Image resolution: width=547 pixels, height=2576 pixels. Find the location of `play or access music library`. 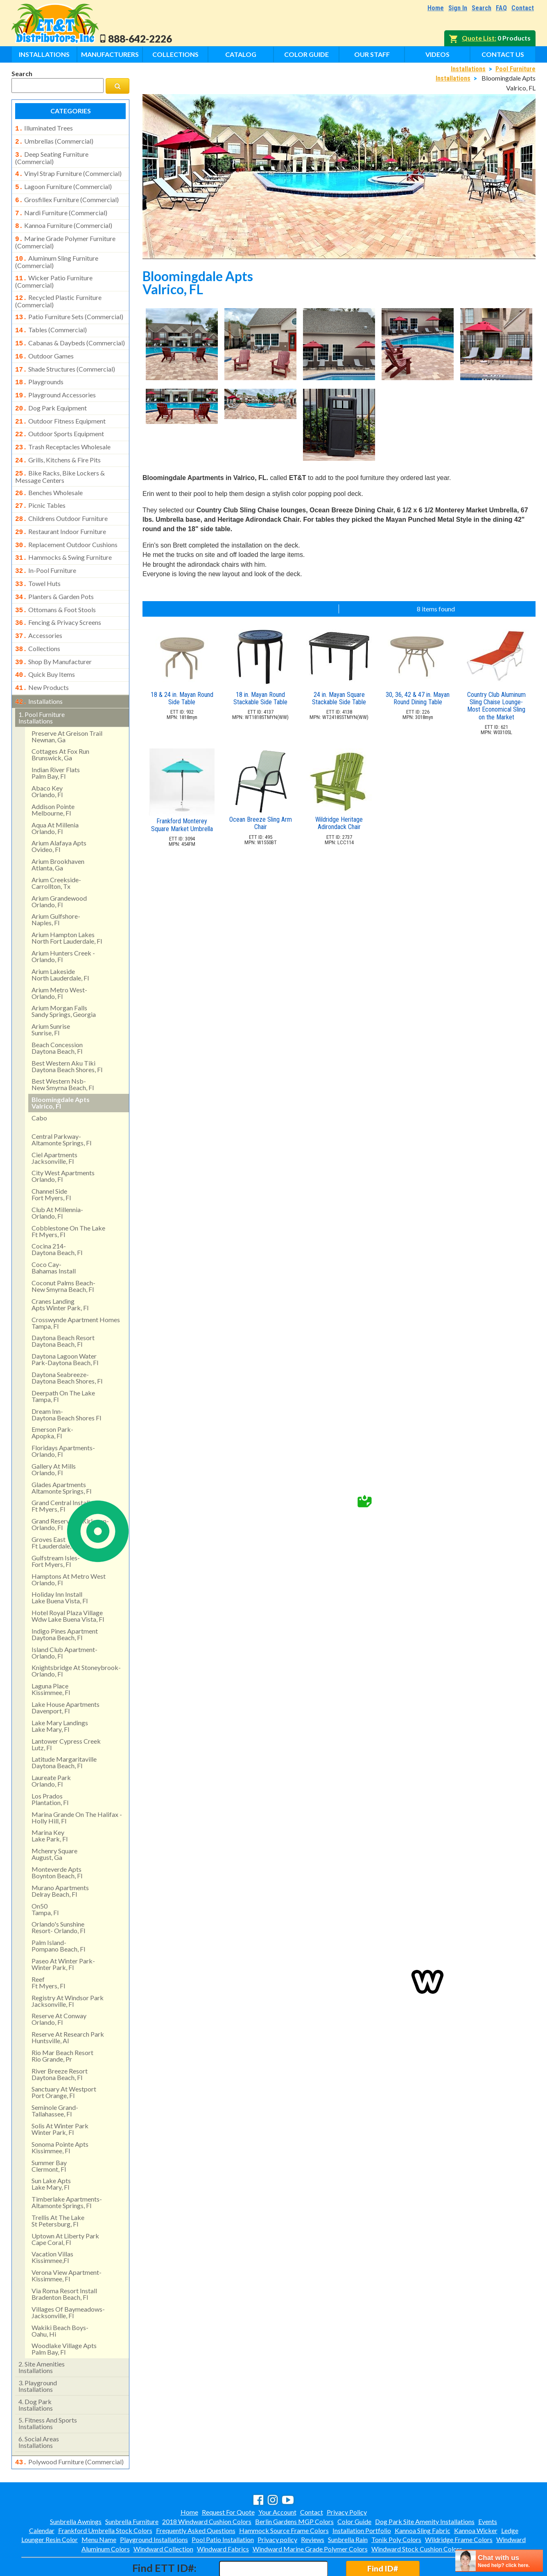

play or access music library is located at coordinates (98, 1531).